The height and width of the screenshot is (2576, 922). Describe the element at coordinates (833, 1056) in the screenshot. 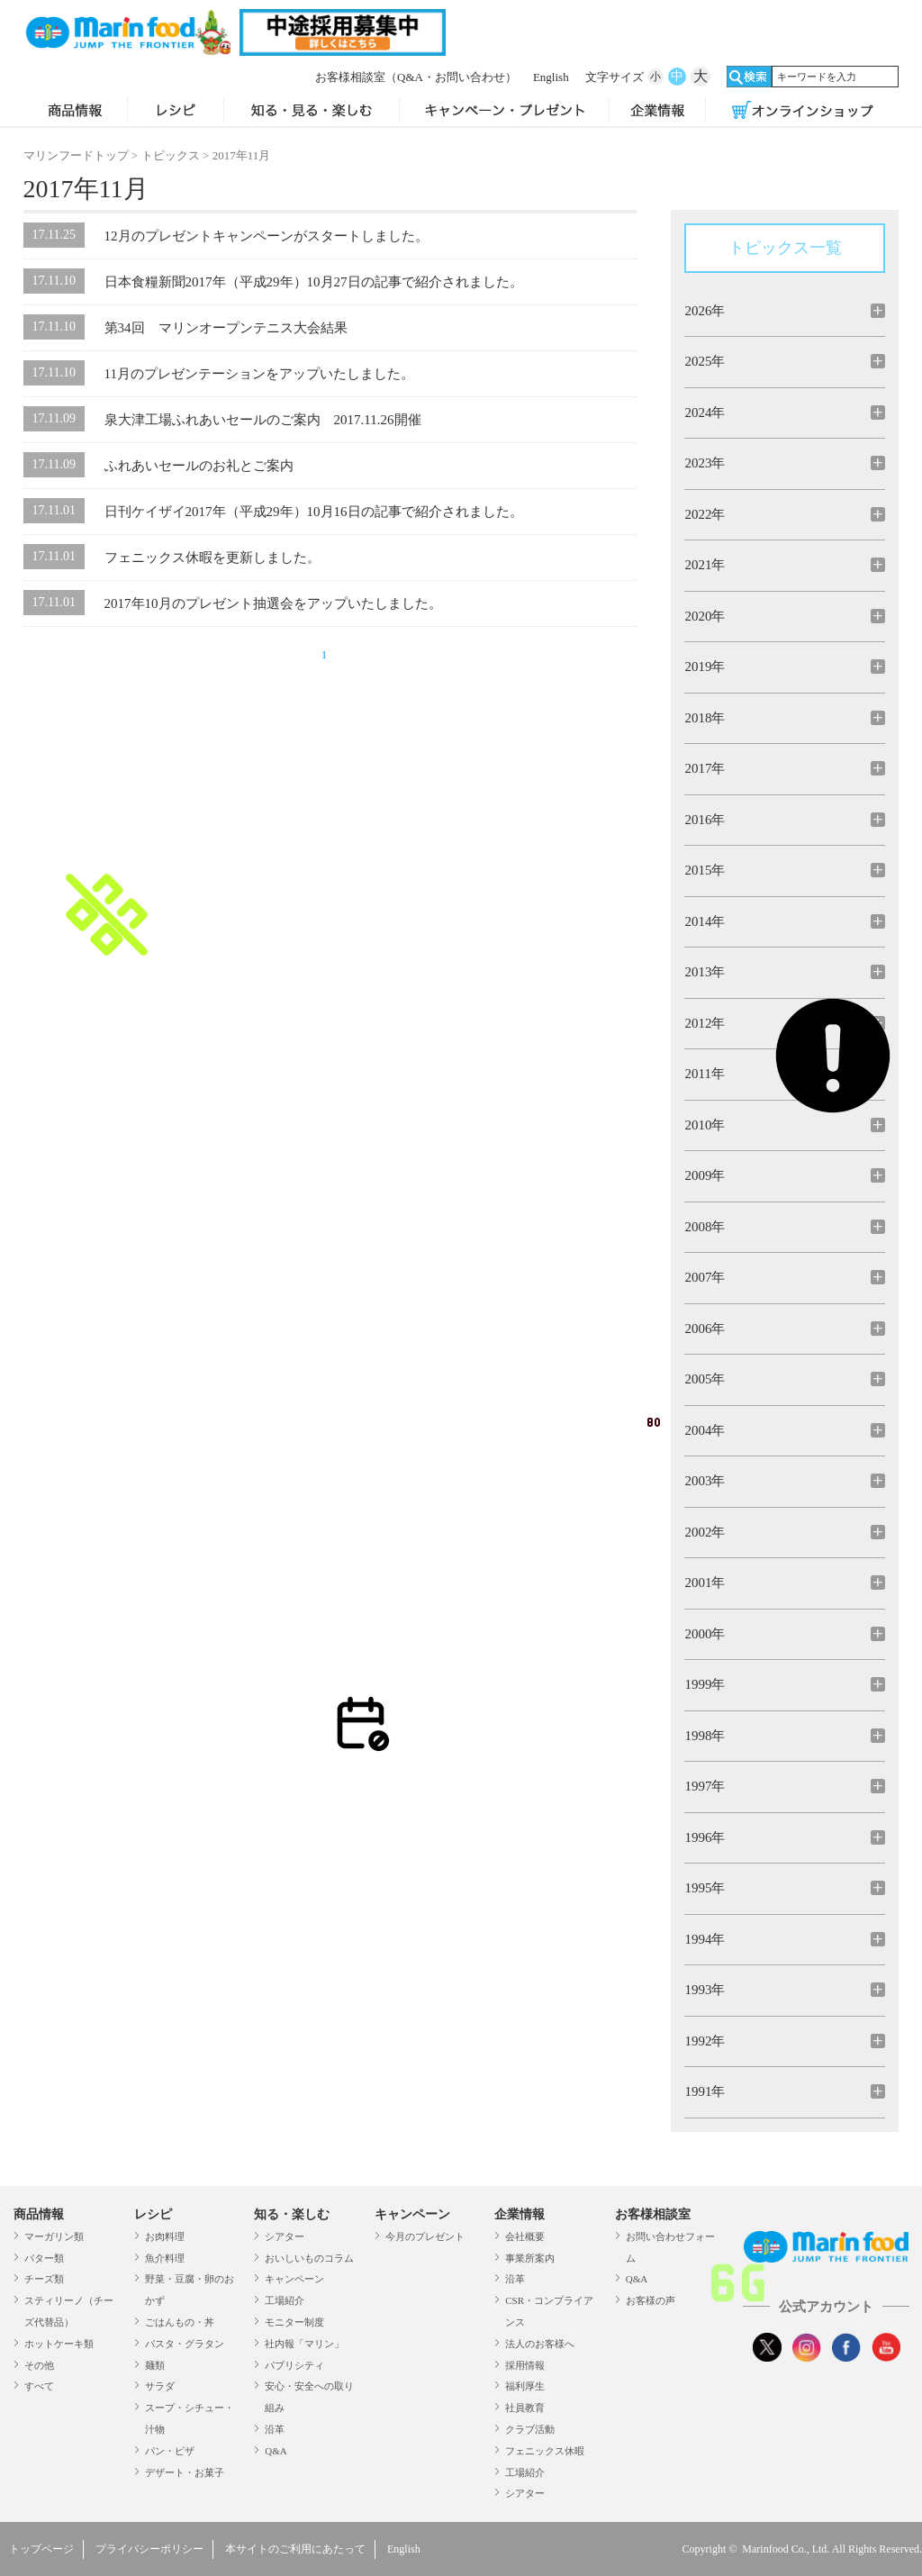

I see `indicates a warning or alert that needs attention` at that location.